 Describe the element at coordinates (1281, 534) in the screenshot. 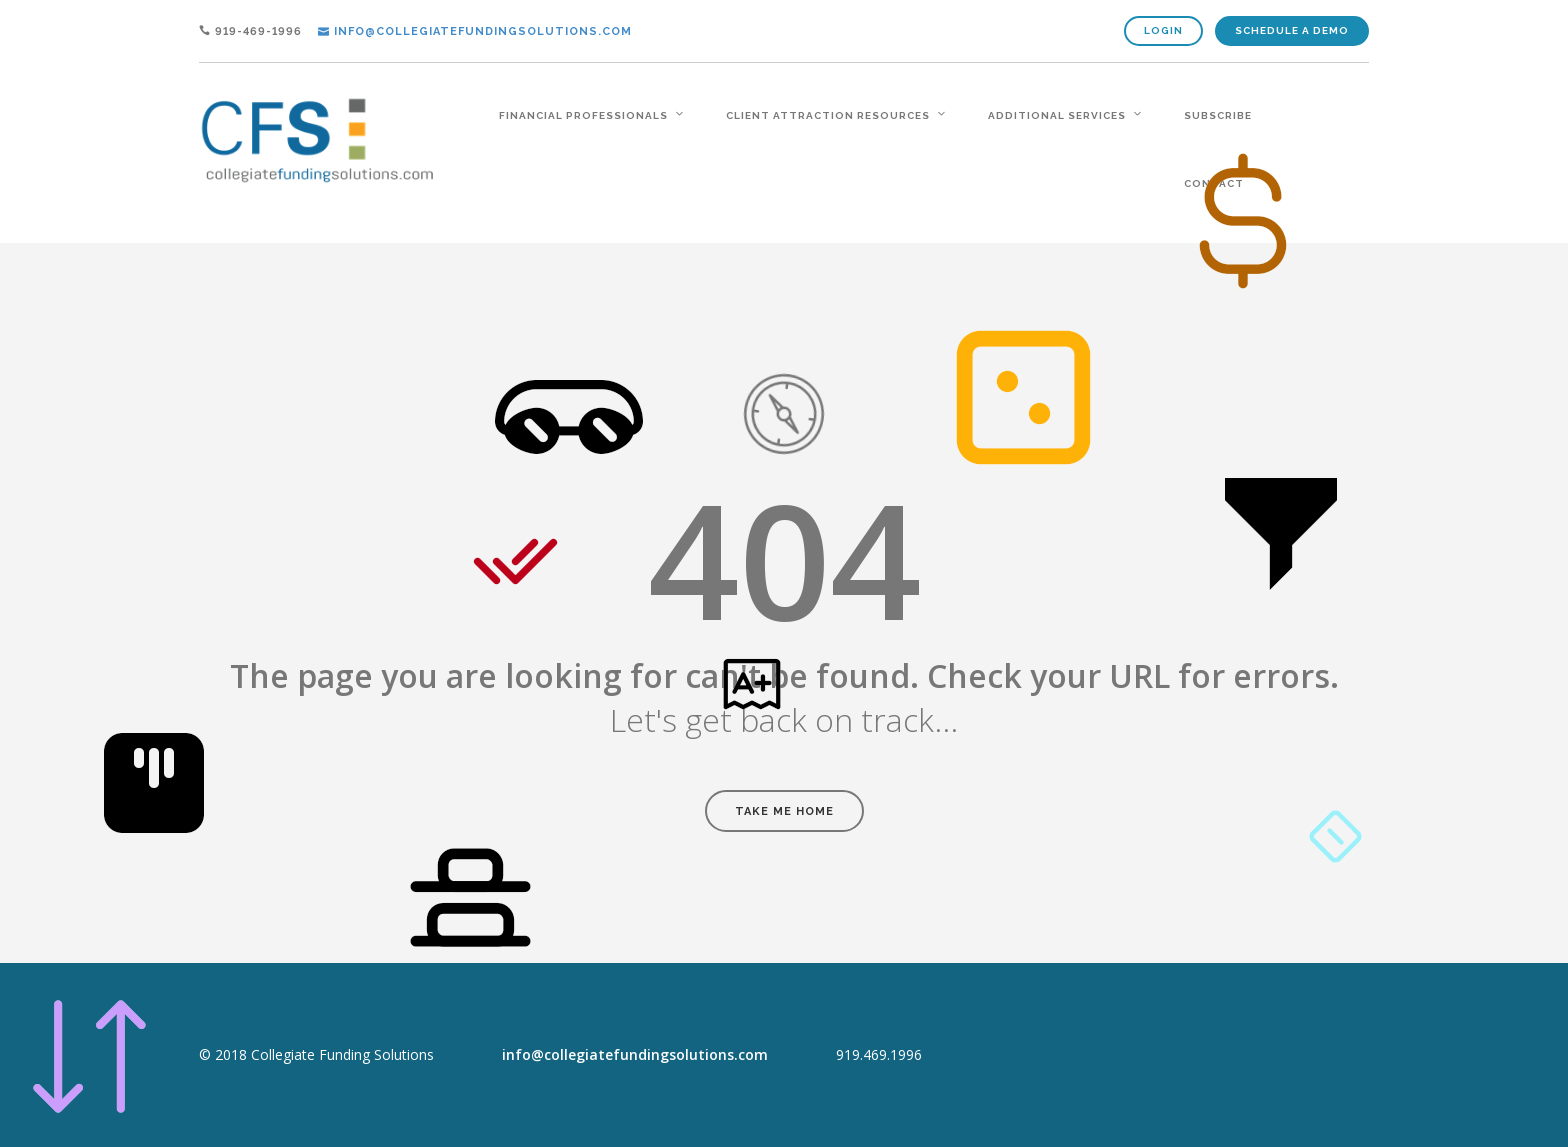

I see `filter or sort content` at that location.